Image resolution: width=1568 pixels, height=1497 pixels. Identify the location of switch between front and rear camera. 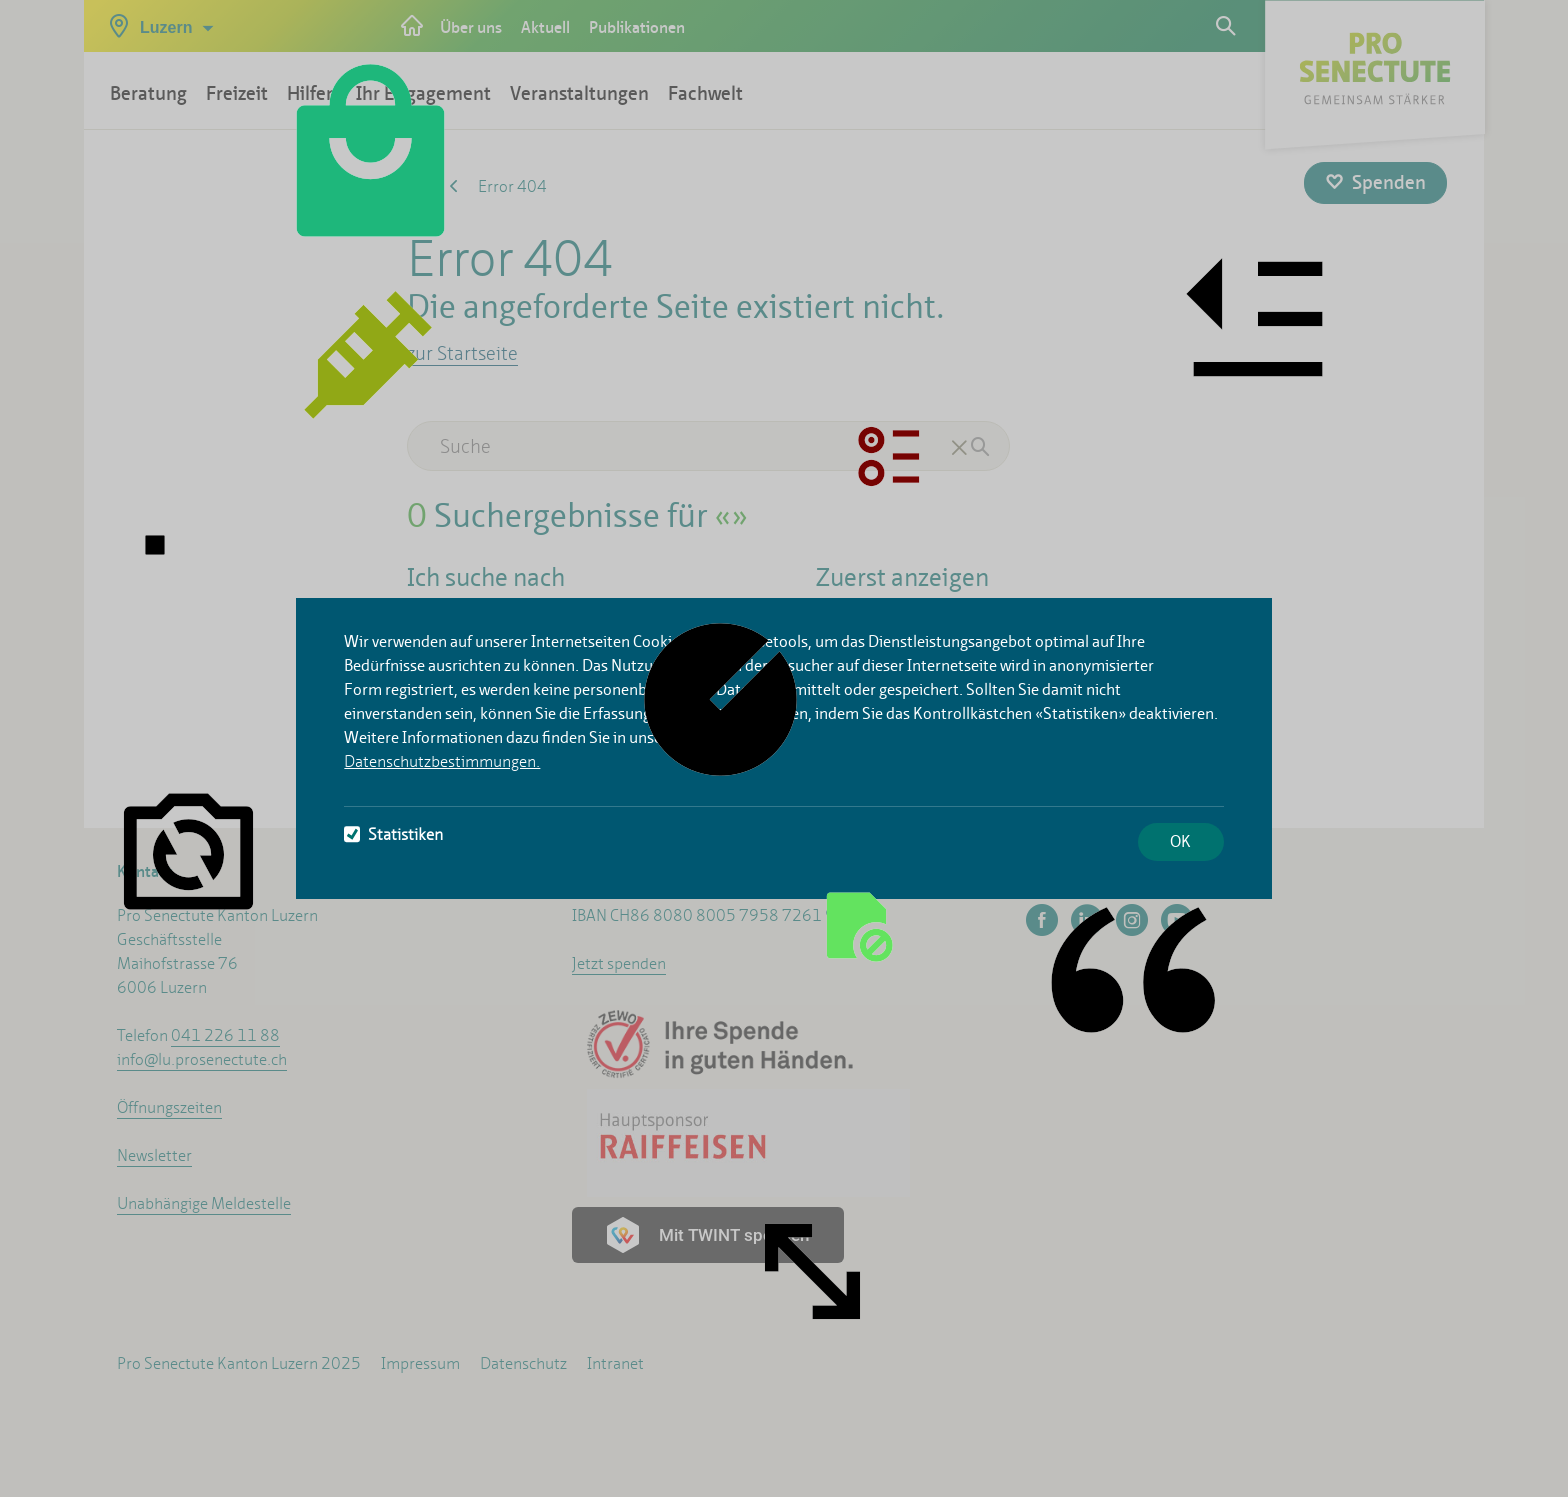
(188, 851).